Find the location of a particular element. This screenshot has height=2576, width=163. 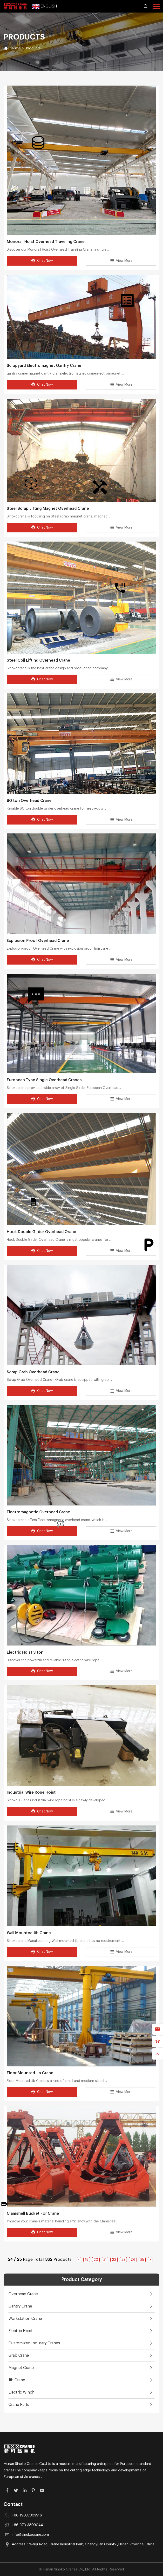

view list details or items is located at coordinates (127, 301).